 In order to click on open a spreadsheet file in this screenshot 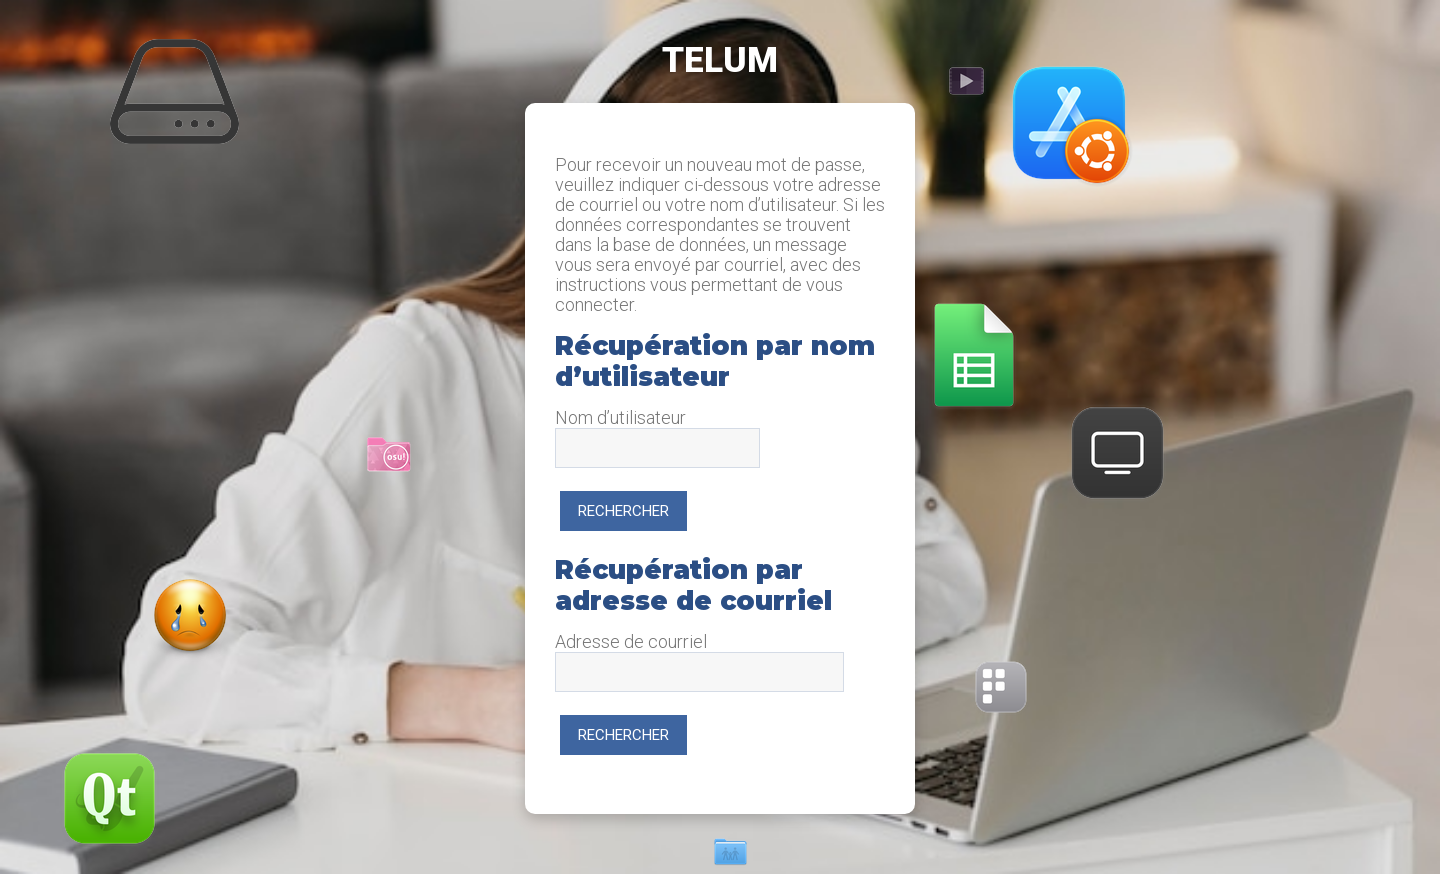, I will do `click(974, 357)`.